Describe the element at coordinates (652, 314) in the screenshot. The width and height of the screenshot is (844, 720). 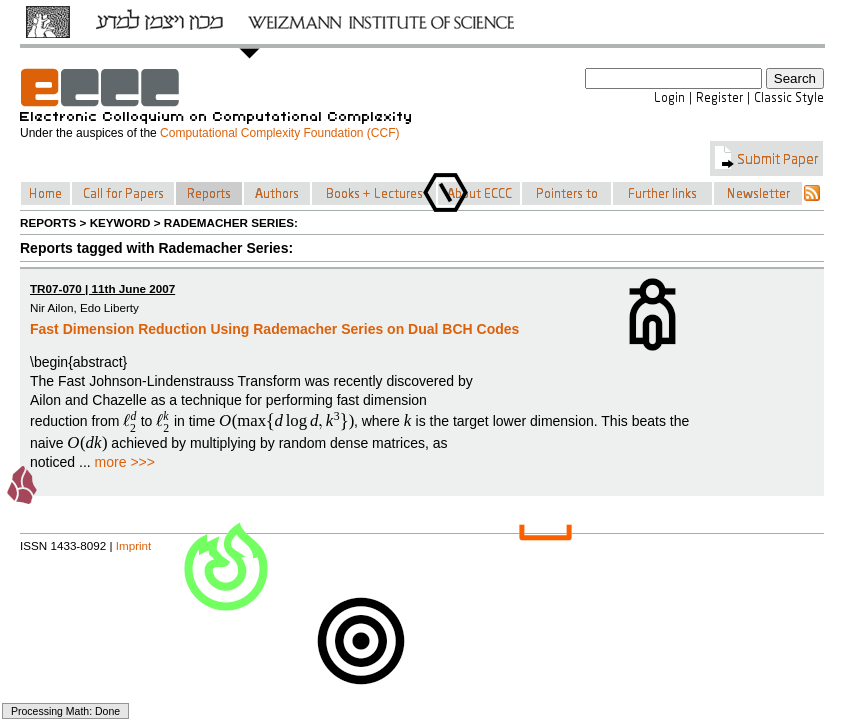
I see `select e-bike as transportation mode` at that location.